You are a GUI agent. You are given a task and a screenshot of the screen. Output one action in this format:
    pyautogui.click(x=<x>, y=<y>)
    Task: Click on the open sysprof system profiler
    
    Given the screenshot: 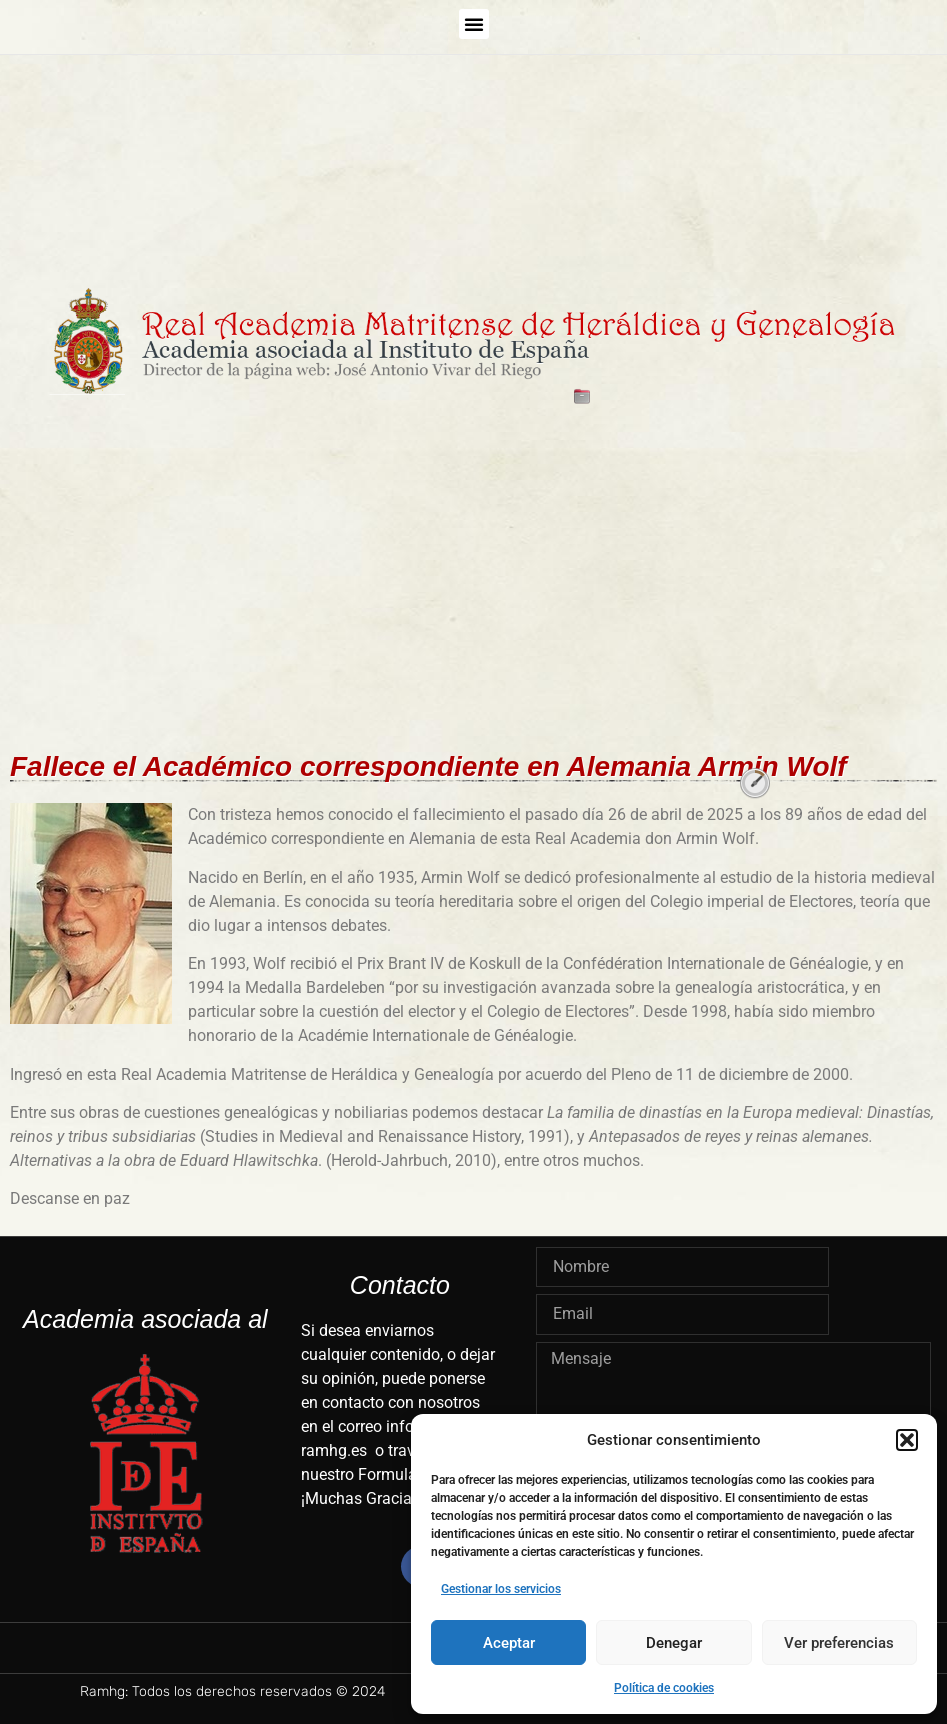 What is the action you would take?
    pyautogui.click(x=755, y=783)
    